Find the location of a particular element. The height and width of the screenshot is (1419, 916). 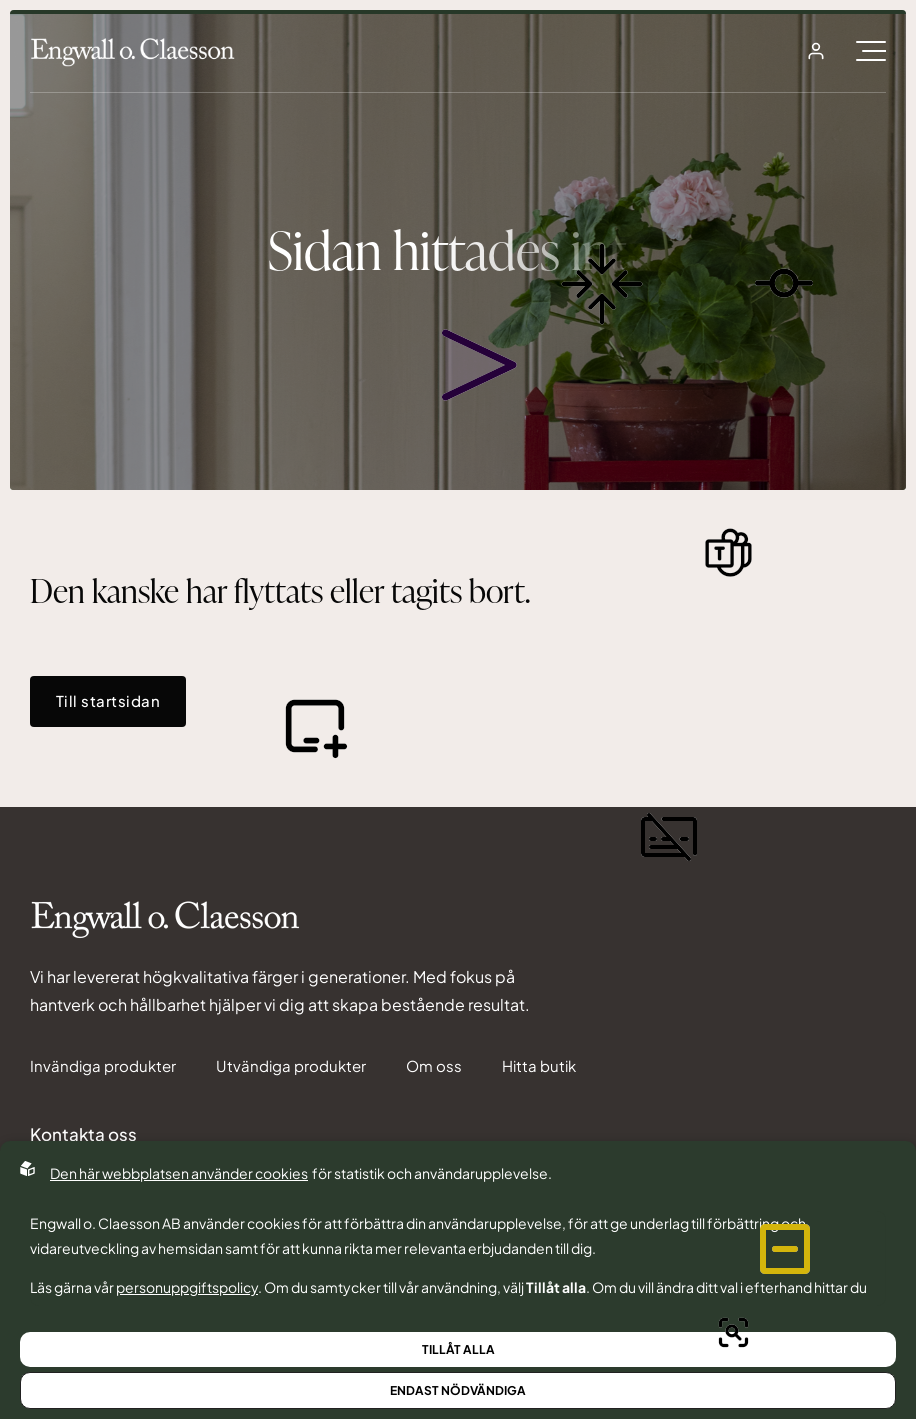

remove or delete an item is located at coordinates (785, 1249).